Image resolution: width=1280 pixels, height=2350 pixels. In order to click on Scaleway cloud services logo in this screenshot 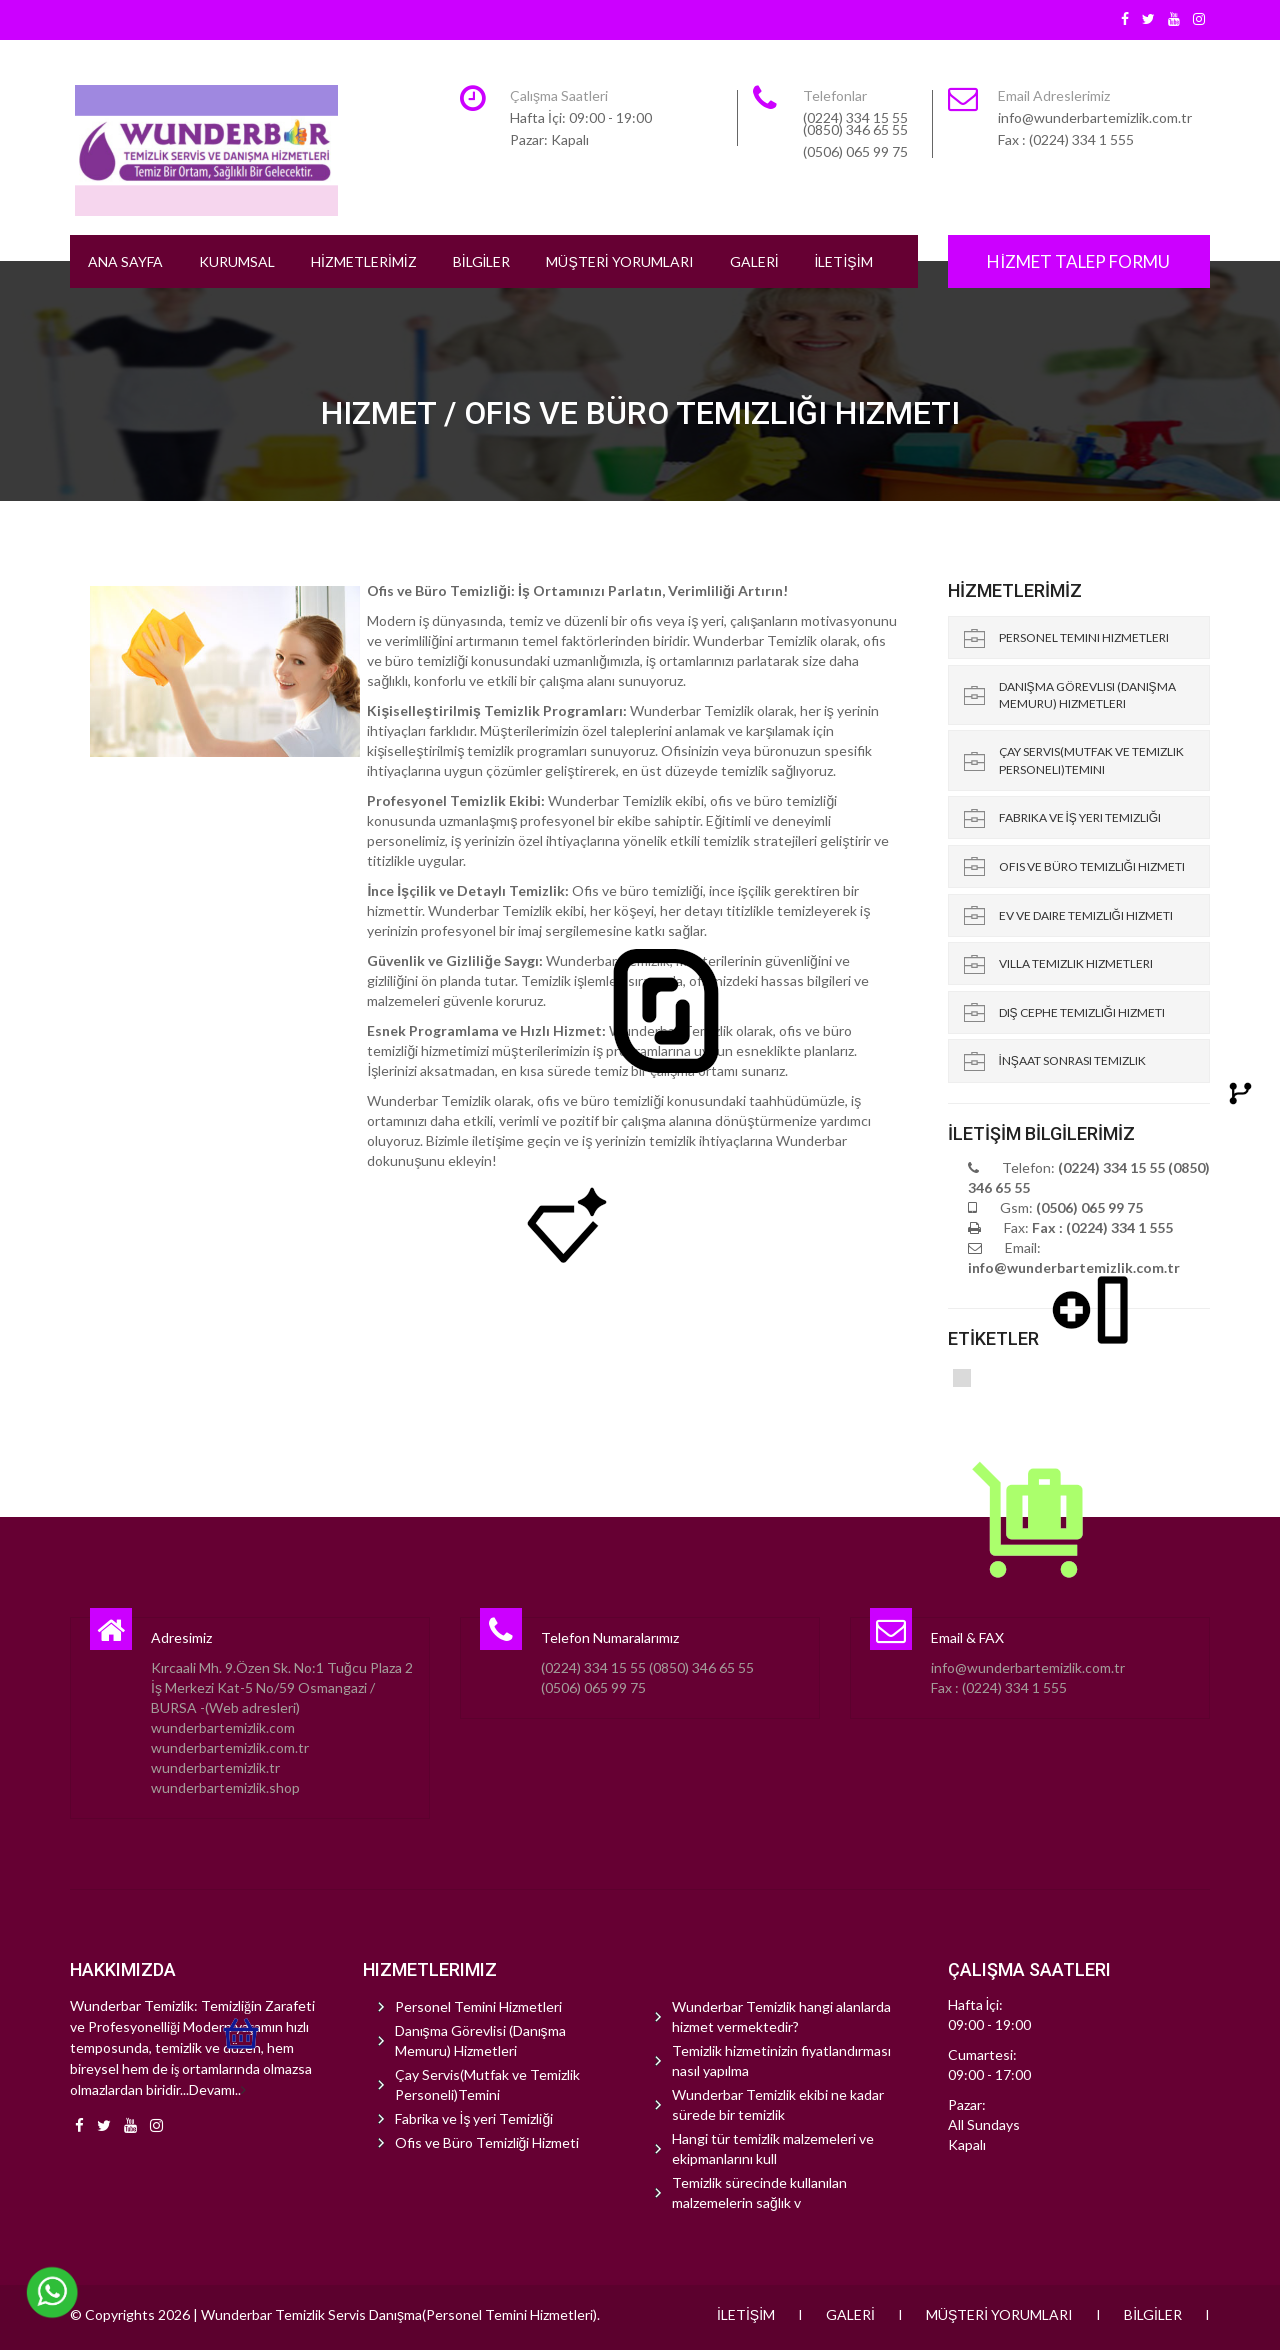, I will do `click(666, 1011)`.